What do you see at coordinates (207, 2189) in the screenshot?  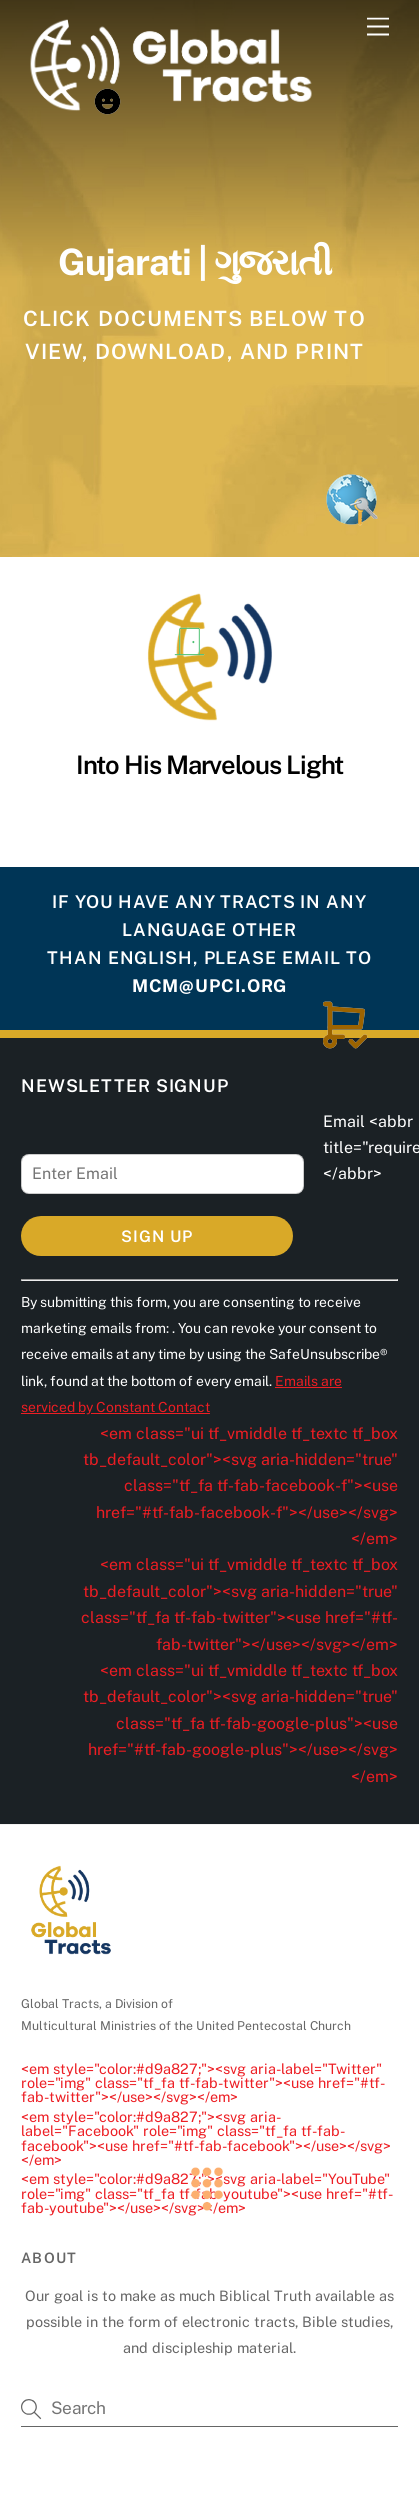 I see `open the phone dialer` at bounding box center [207, 2189].